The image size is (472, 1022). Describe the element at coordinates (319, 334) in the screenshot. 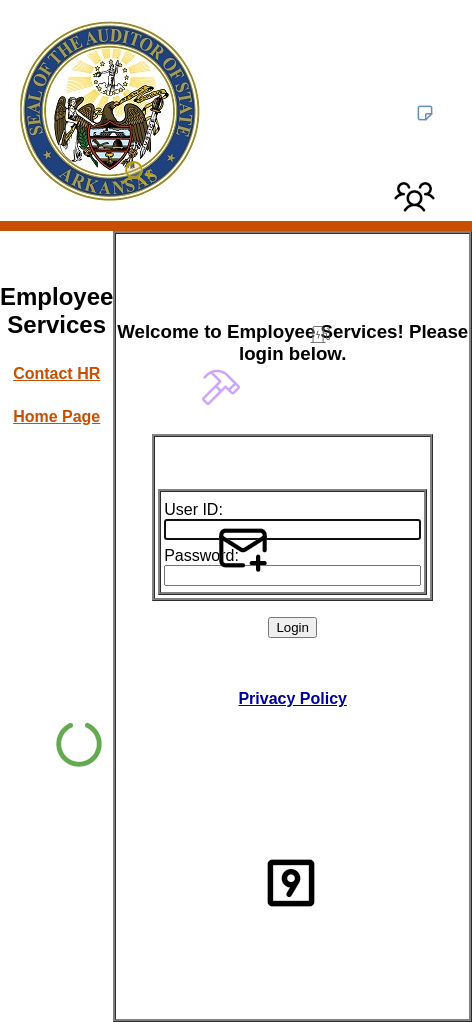

I see `find nearby EV charging stations` at that location.